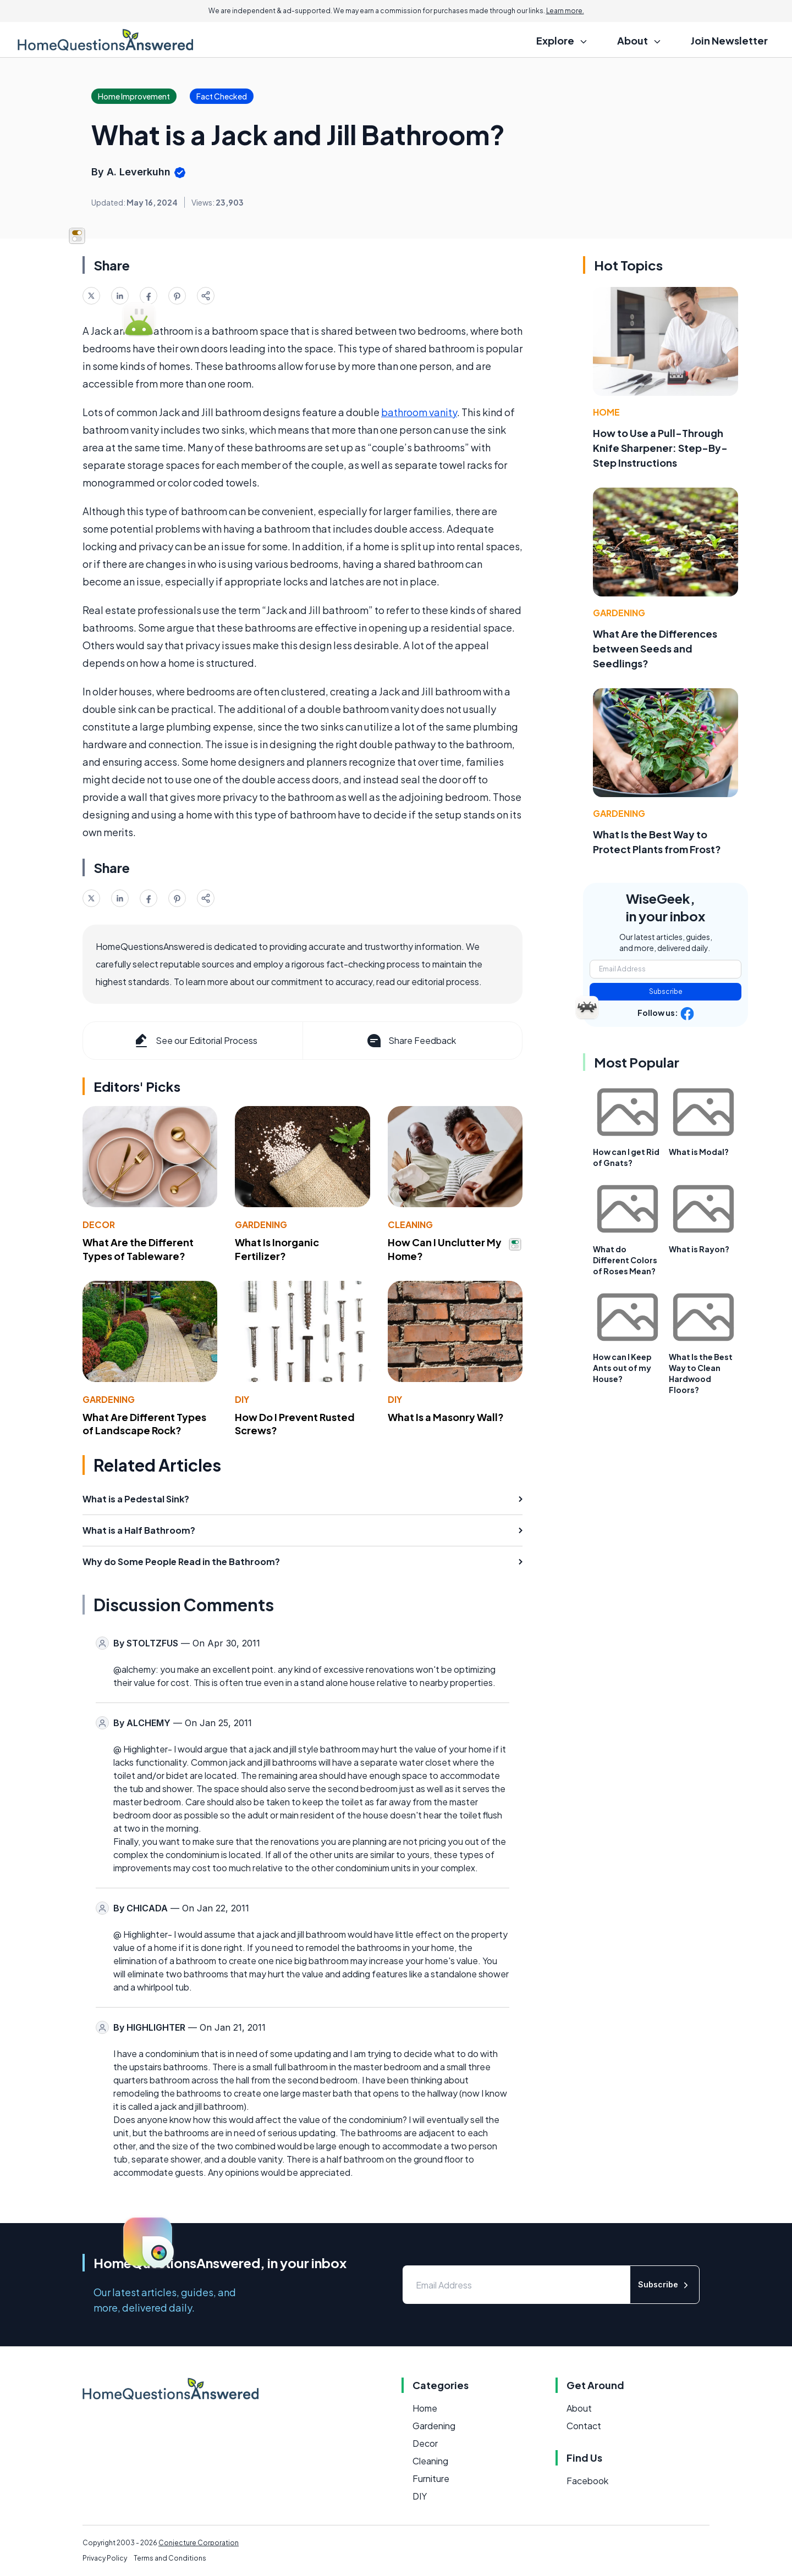  Describe the element at coordinates (139, 319) in the screenshot. I see `open android file transfer app` at that location.